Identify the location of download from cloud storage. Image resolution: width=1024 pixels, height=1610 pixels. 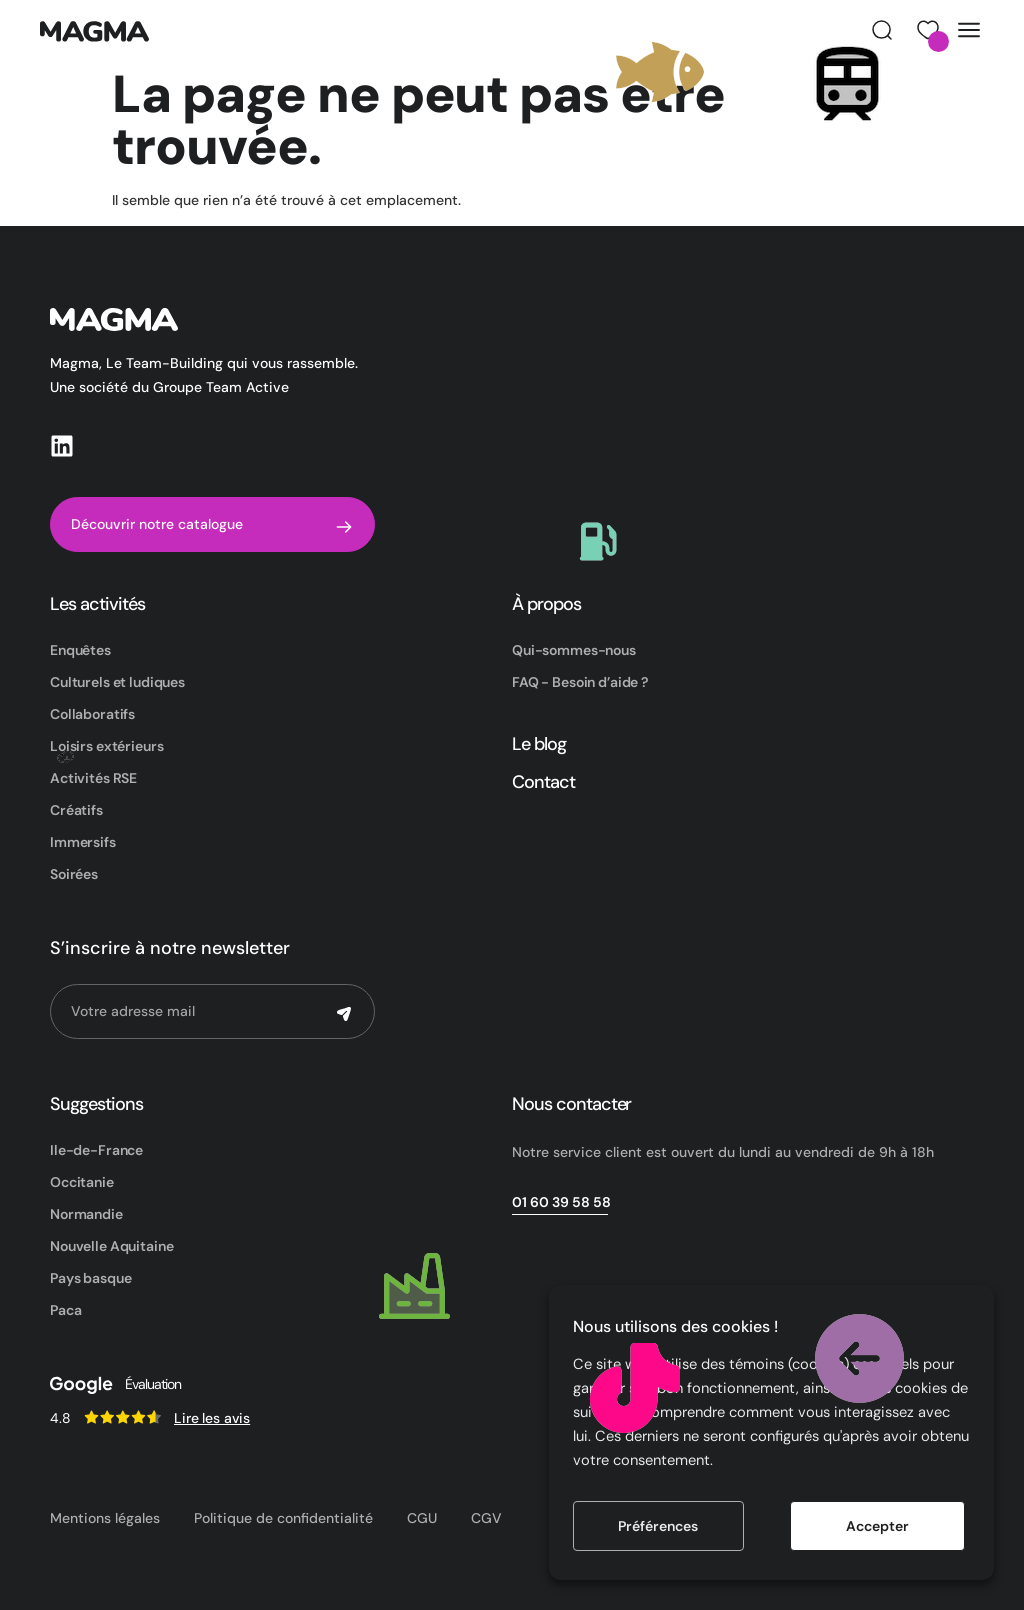
(65, 756).